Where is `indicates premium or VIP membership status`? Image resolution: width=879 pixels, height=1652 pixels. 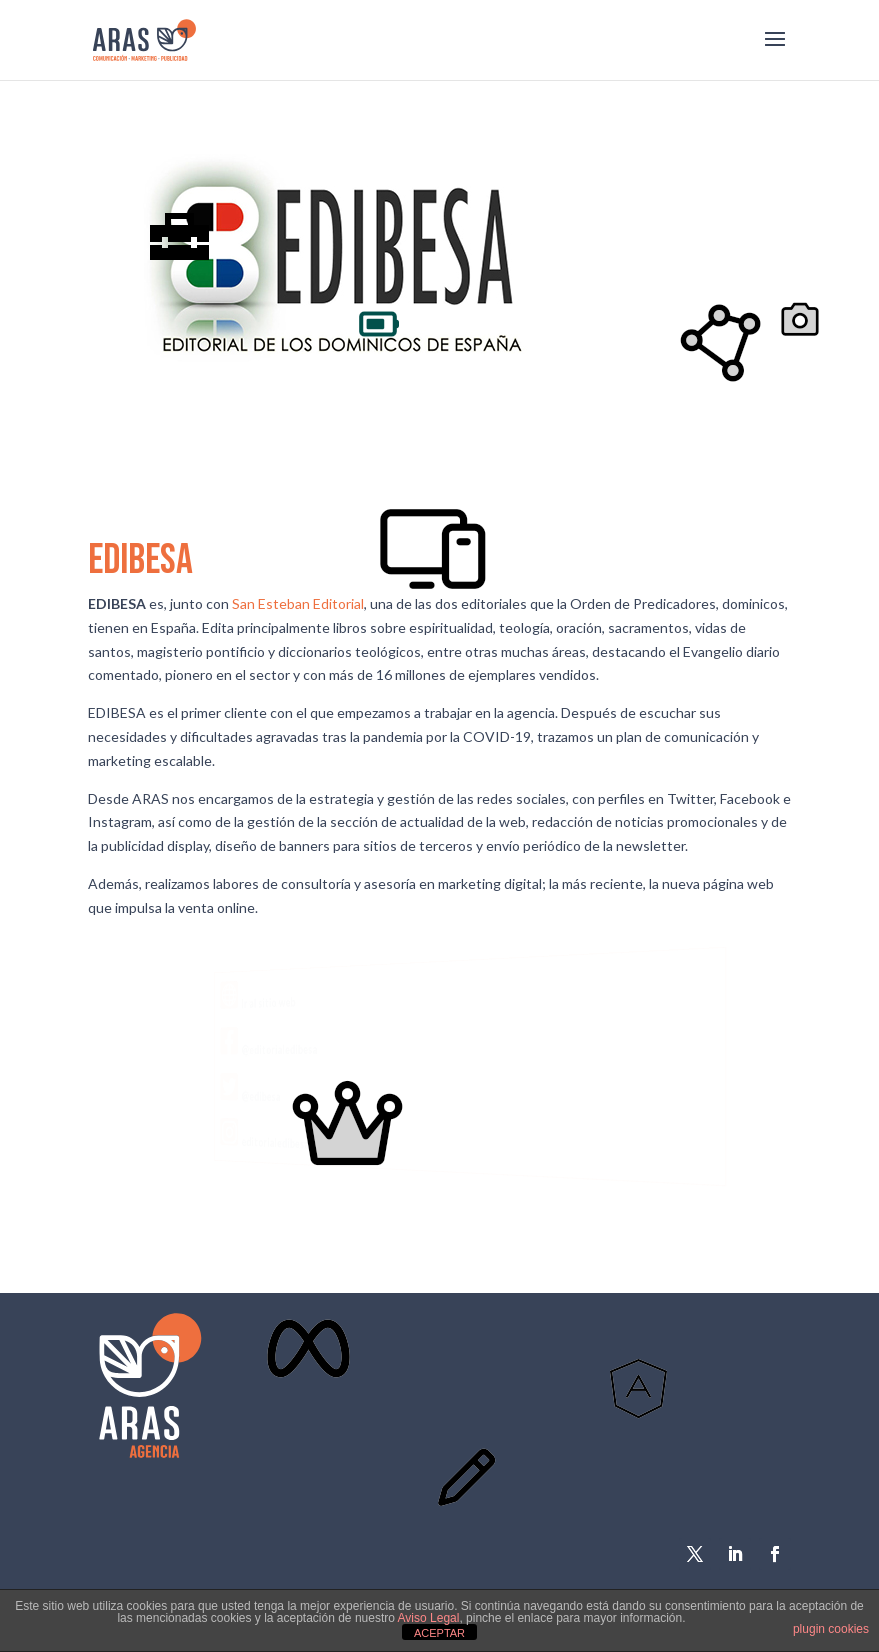
indicates premium or VIP membership status is located at coordinates (347, 1128).